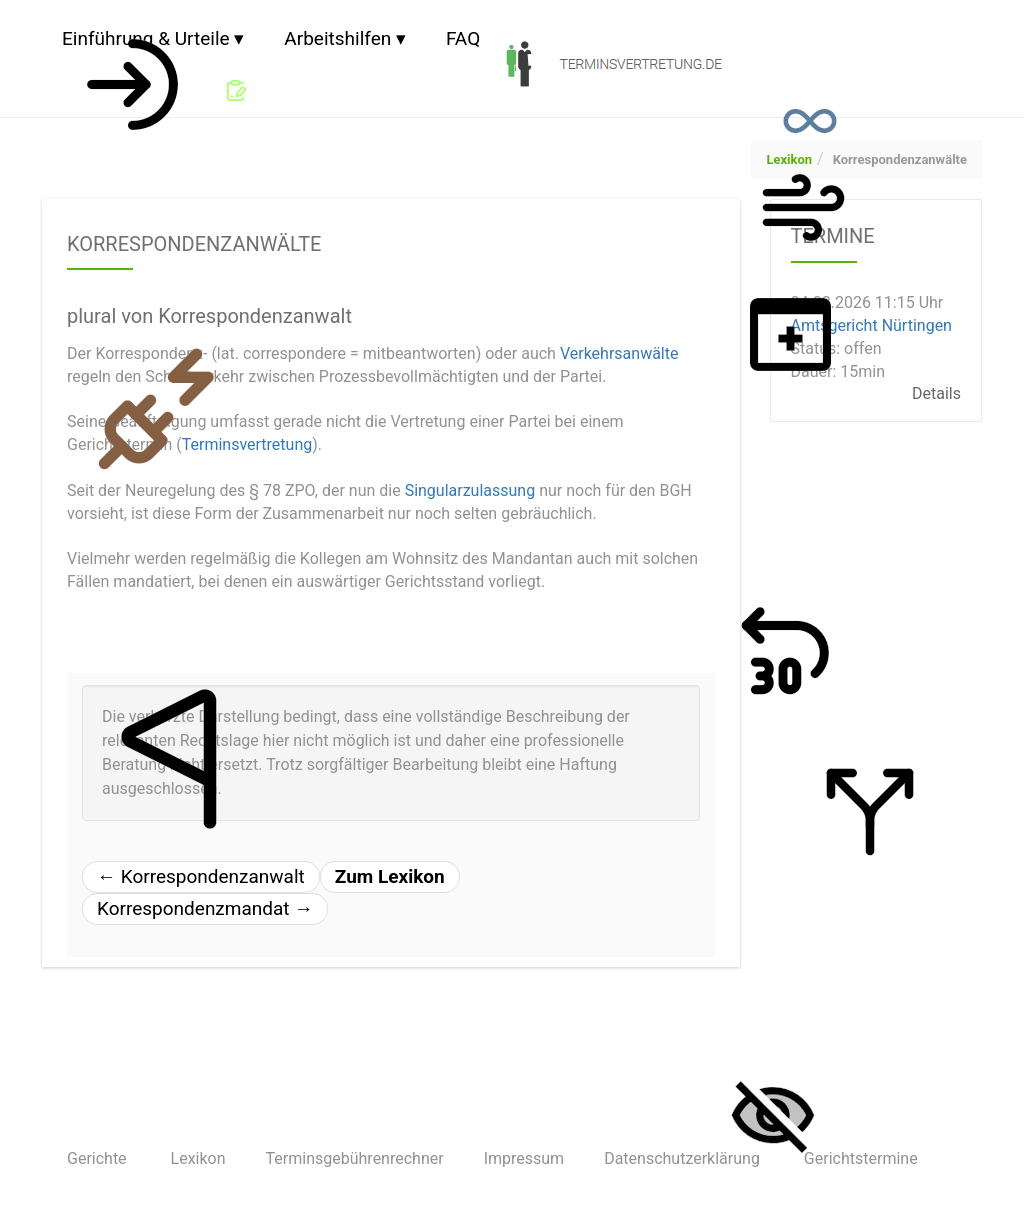 This screenshot has height=1223, width=1024. What do you see at coordinates (790, 334) in the screenshot?
I see `open a new window` at bounding box center [790, 334].